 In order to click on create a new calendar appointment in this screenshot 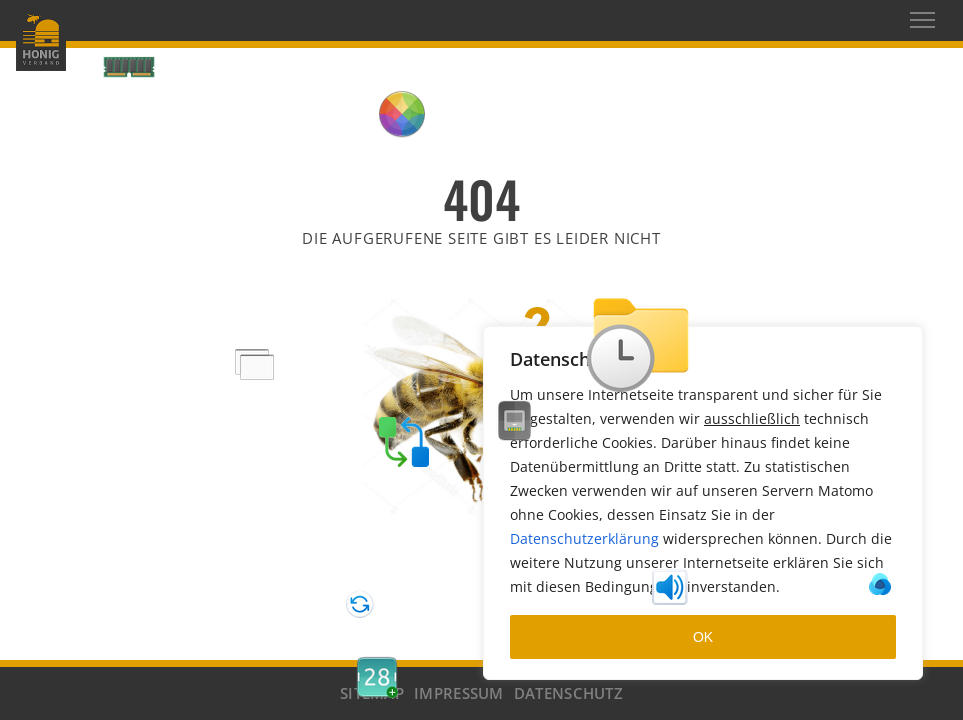, I will do `click(377, 677)`.